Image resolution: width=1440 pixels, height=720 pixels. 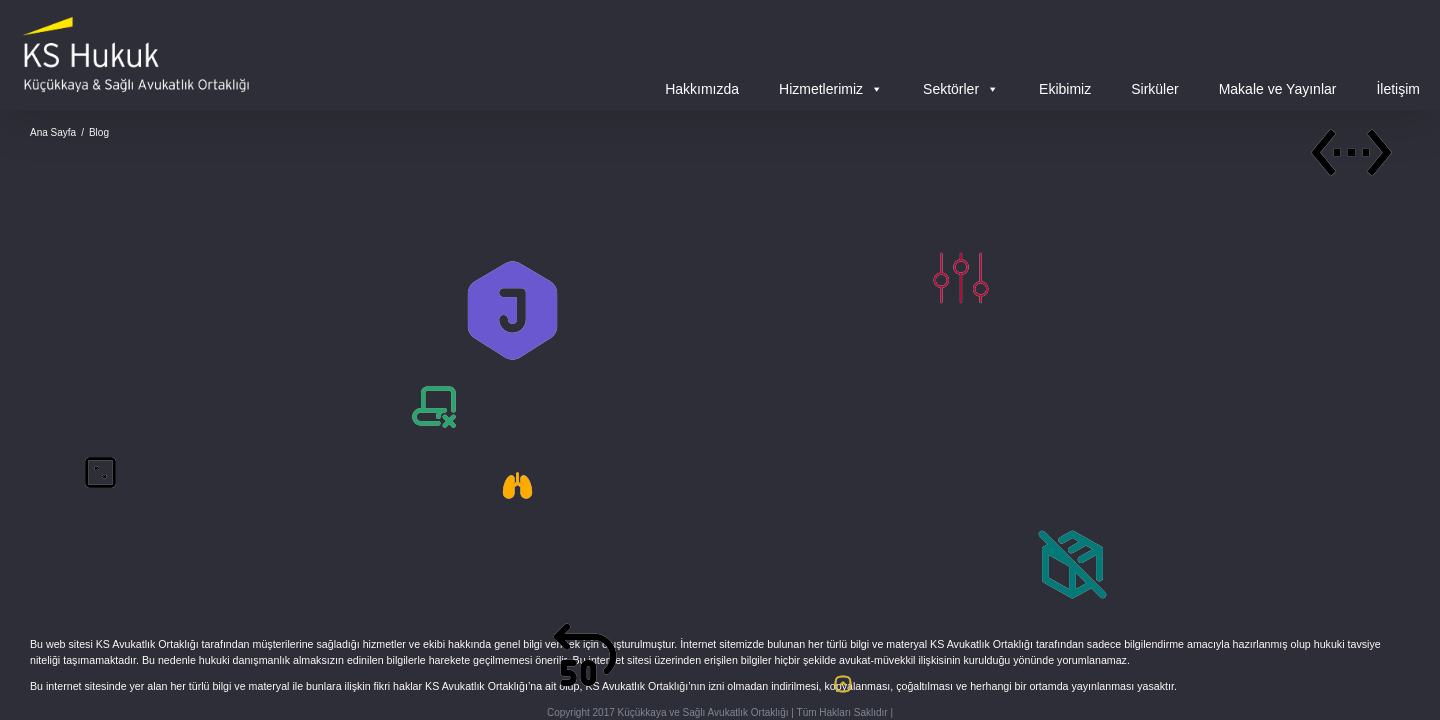 What do you see at coordinates (1351, 152) in the screenshot?
I see `access ethernet or wired network settings` at bounding box center [1351, 152].